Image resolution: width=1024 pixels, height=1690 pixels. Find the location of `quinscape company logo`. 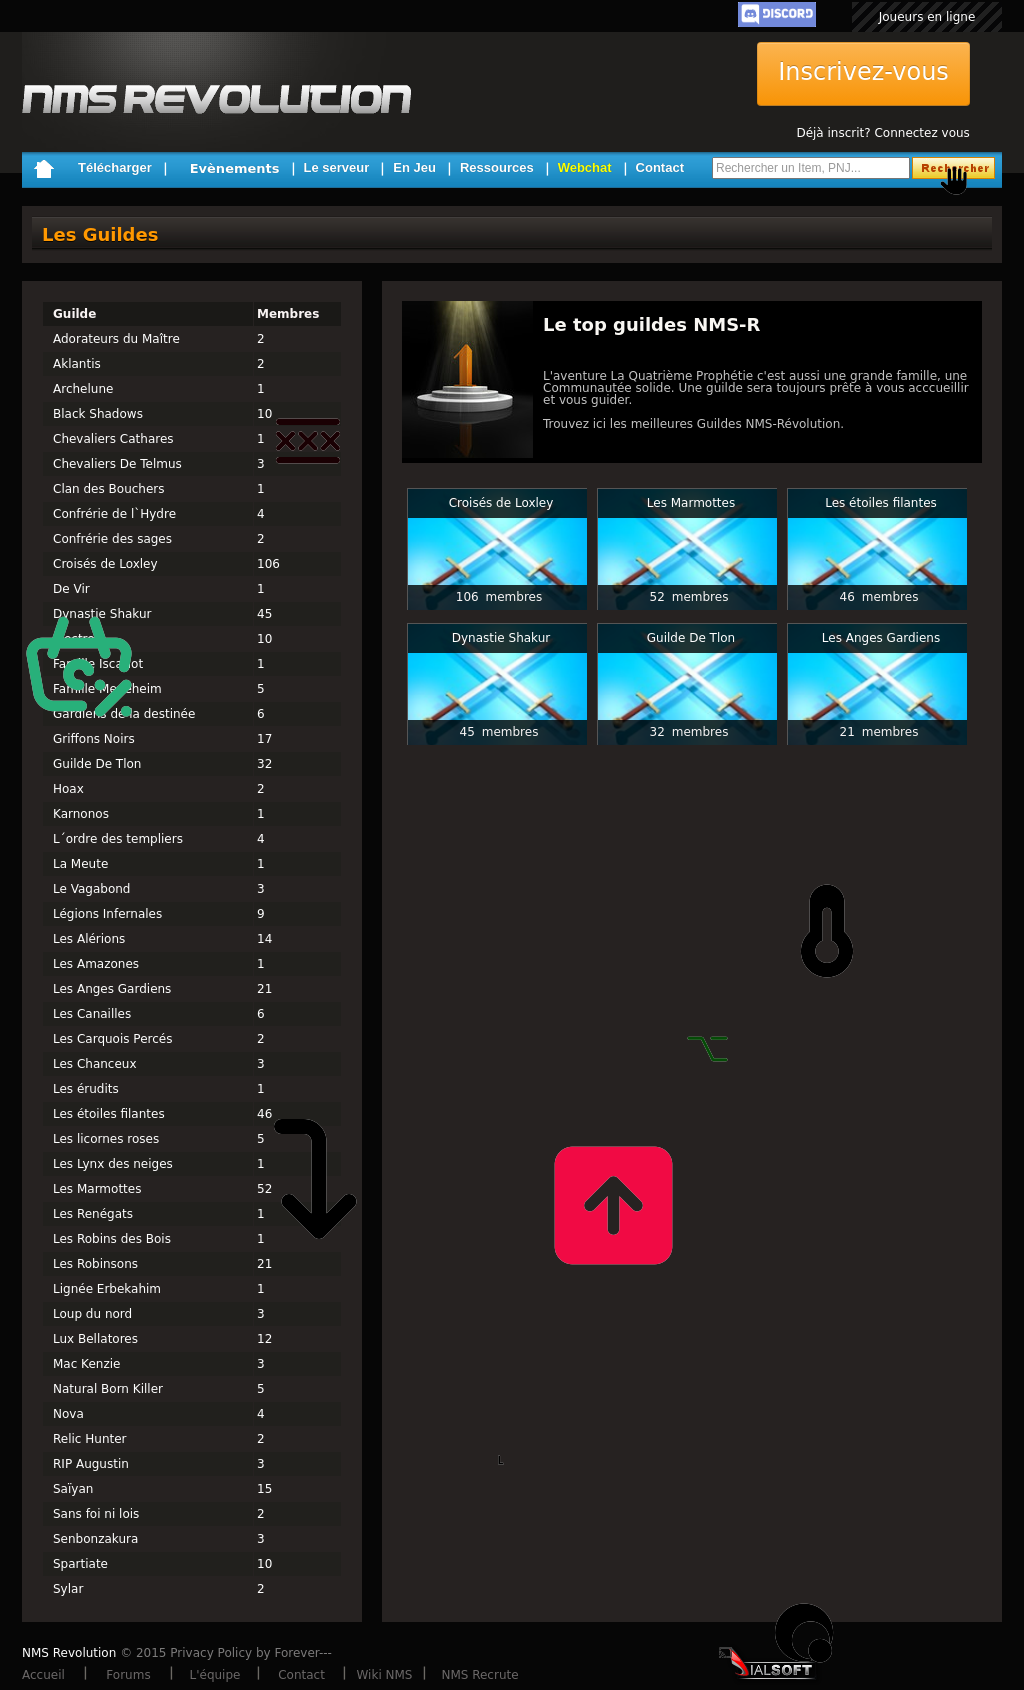

quinscape company logo is located at coordinates (804, 1633).